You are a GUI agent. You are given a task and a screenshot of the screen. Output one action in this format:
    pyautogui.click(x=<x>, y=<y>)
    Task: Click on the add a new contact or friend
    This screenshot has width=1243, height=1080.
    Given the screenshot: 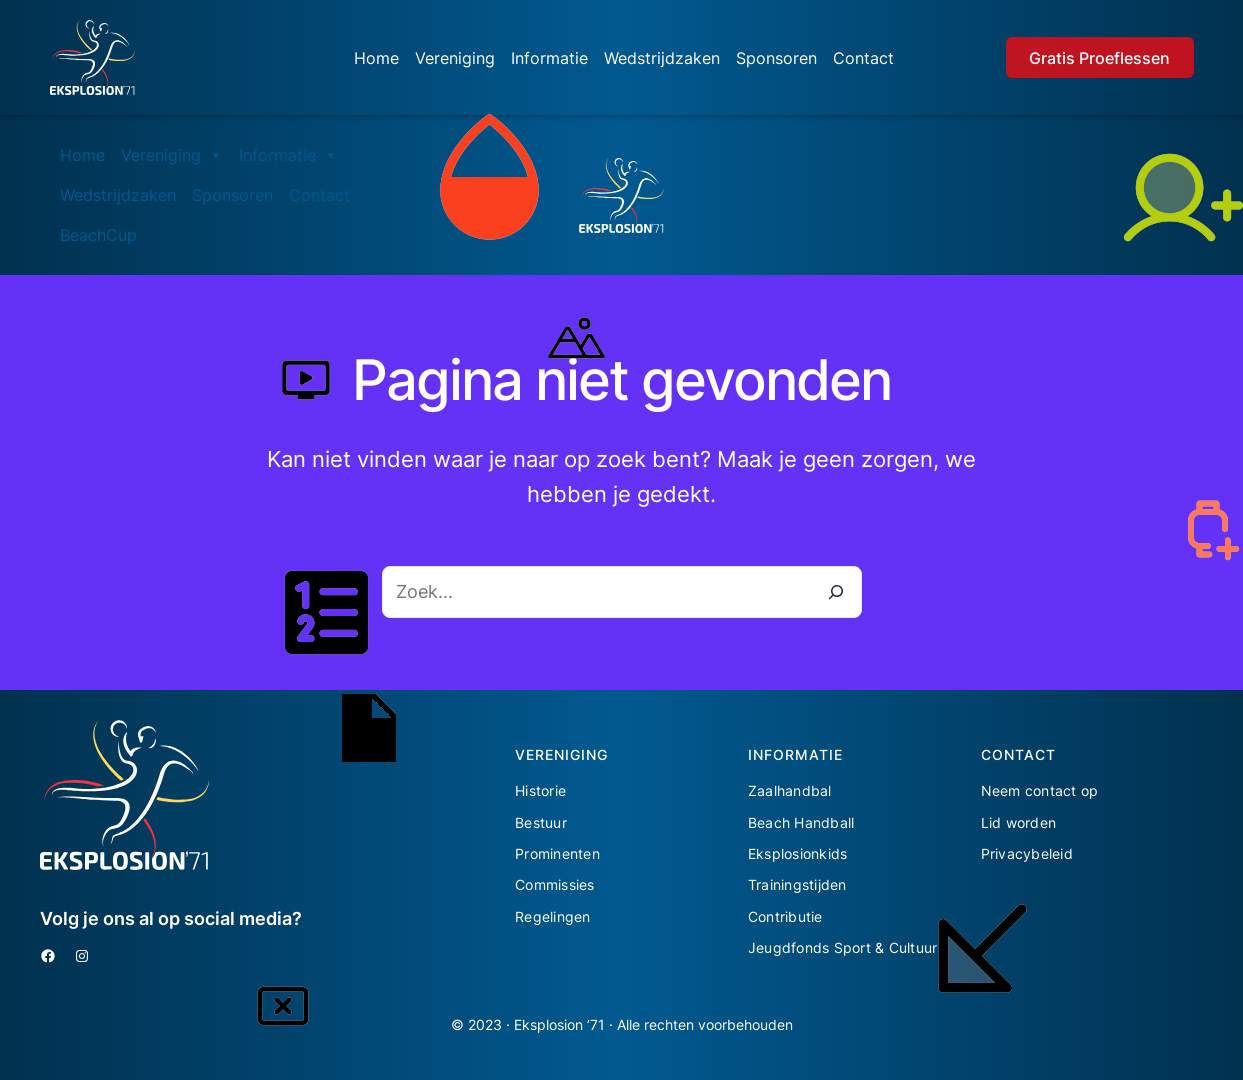 What is the action you would take?
    pyautogui.click(x=1179, y=201)
    